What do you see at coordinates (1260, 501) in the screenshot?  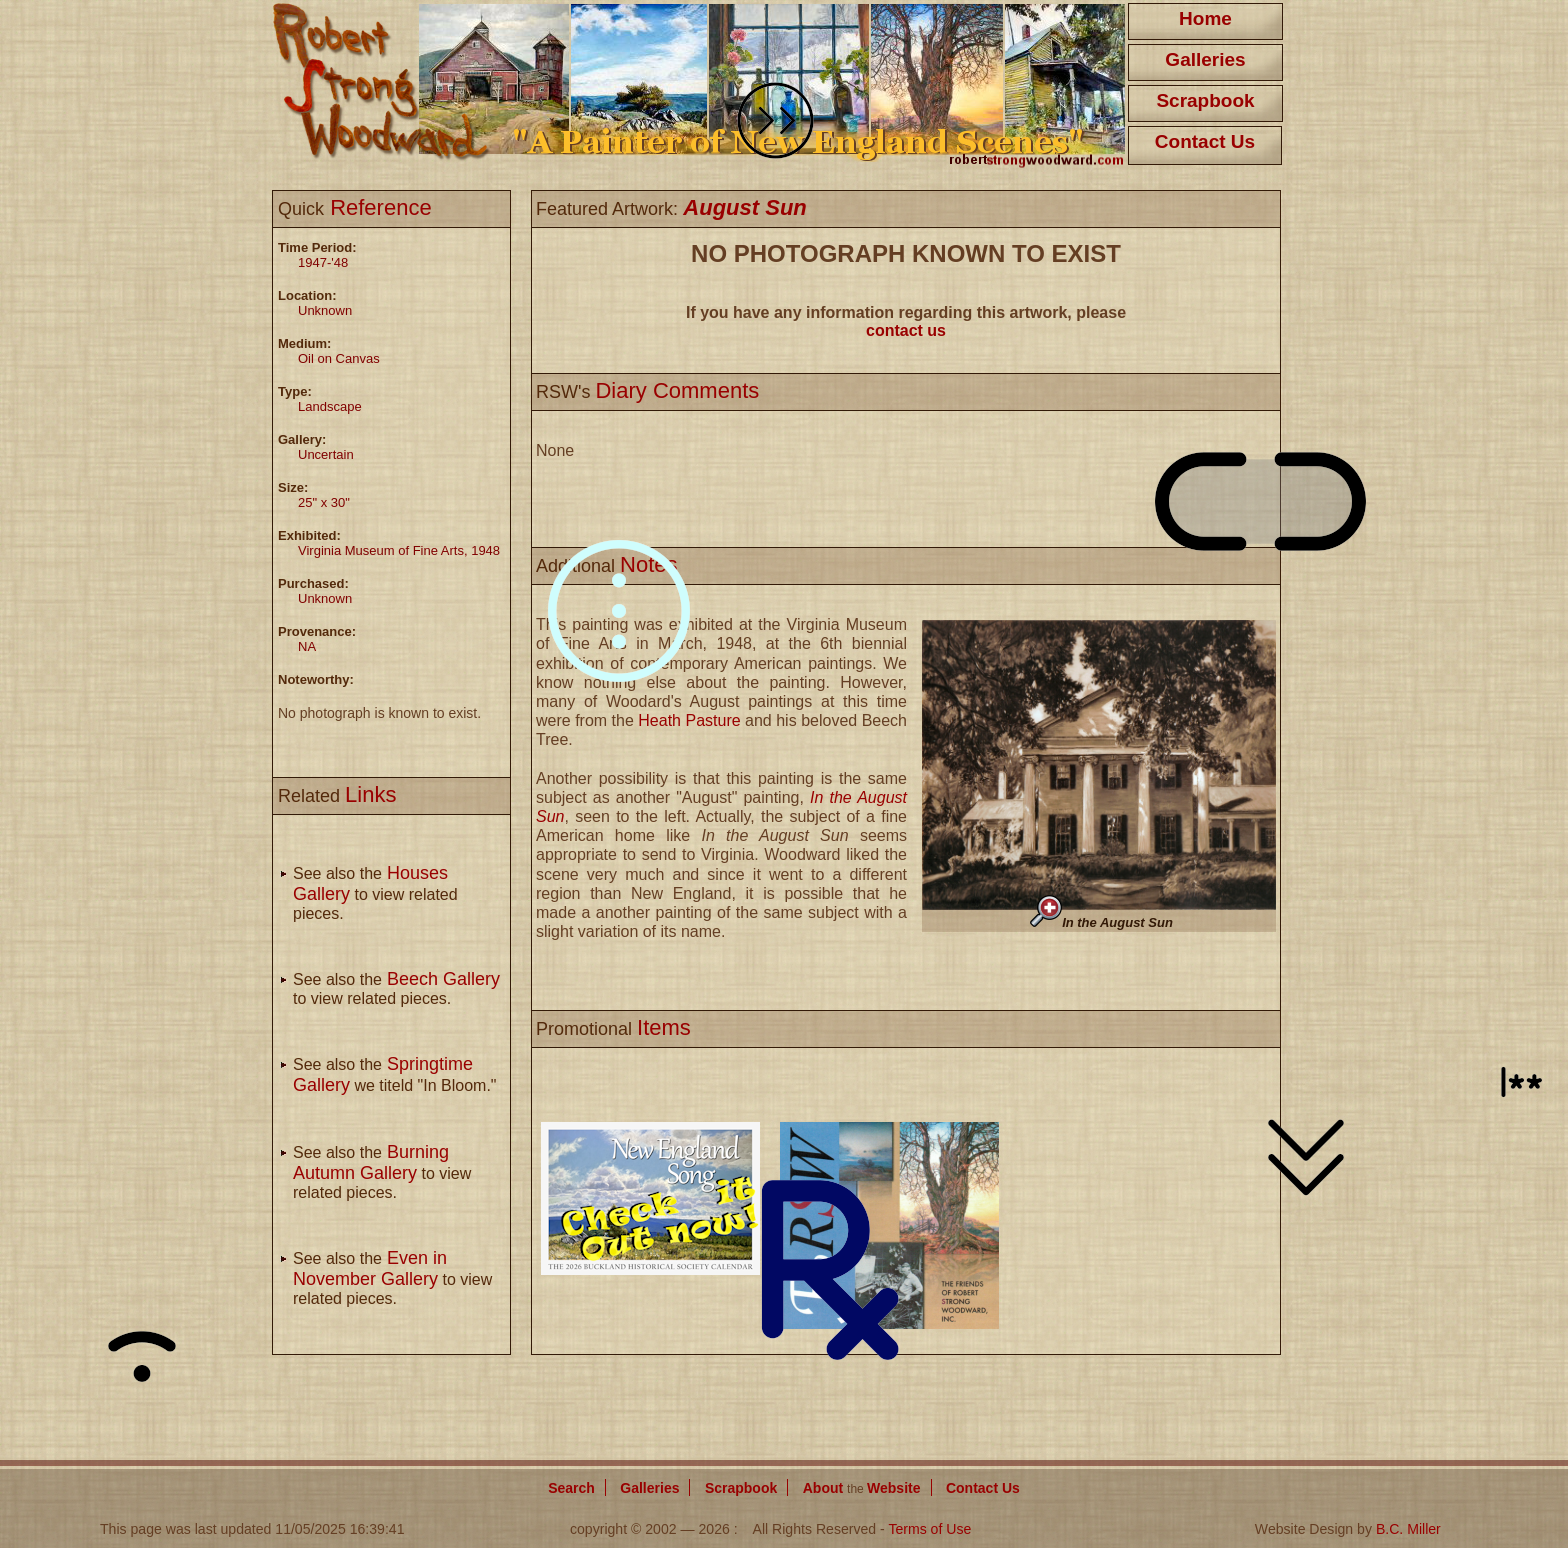 I see `unlink or disconnect a shared resource` at bounding box center [1260, 501].